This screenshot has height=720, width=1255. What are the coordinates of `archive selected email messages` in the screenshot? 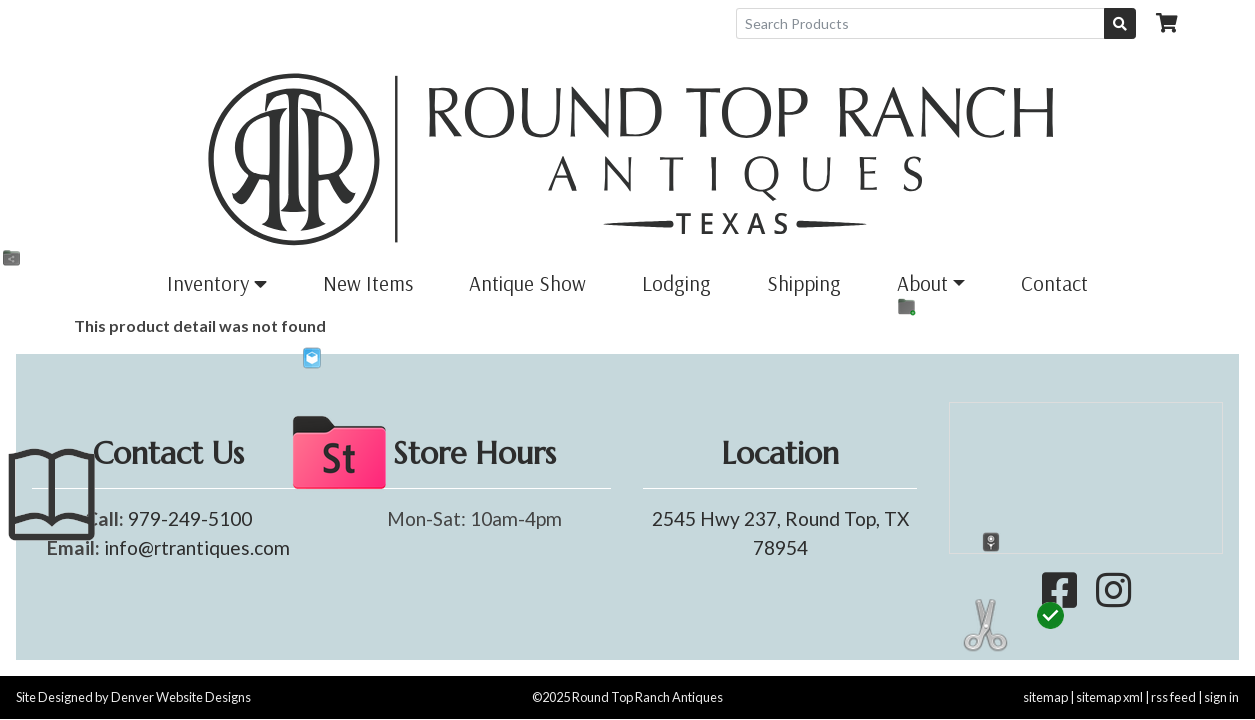 It's located at (991, 542).